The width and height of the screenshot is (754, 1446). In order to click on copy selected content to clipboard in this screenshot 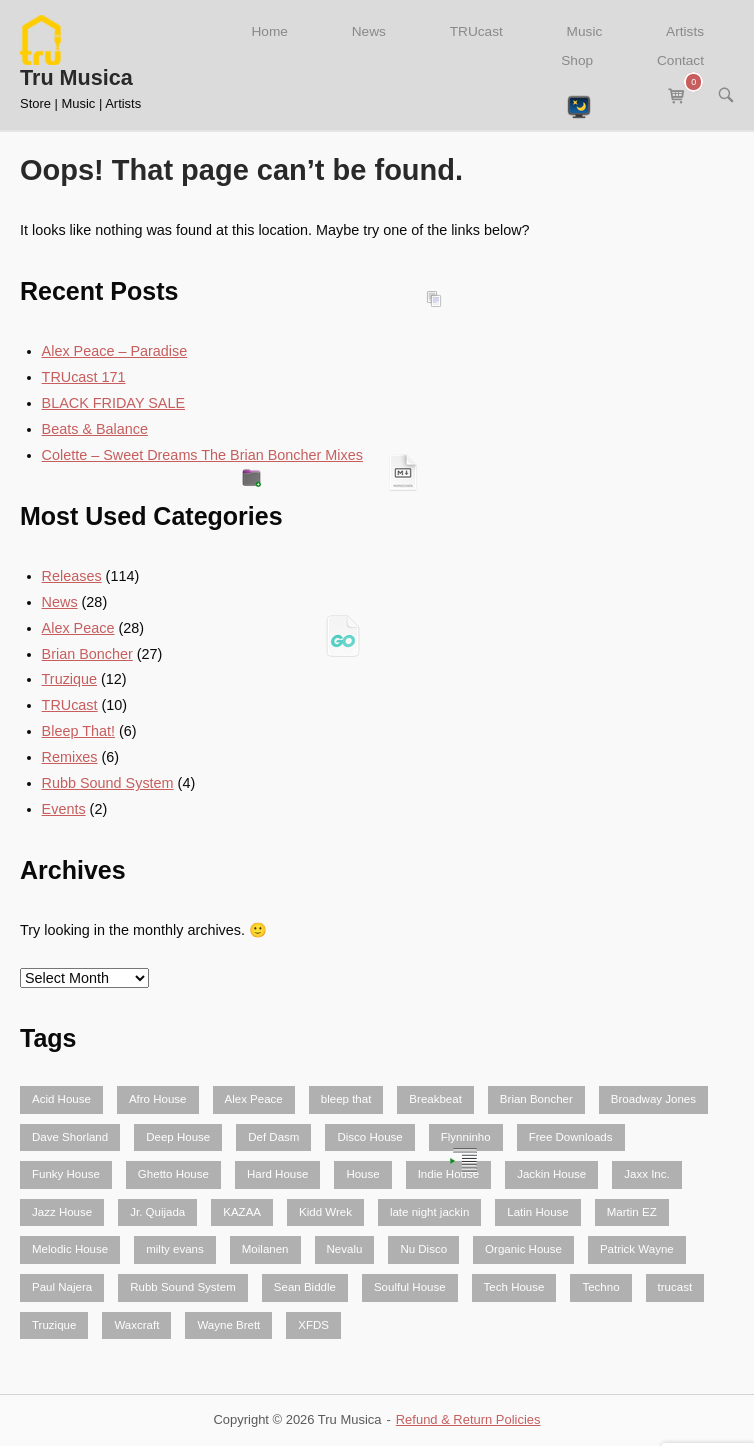, I will do `click(434, 299)`.